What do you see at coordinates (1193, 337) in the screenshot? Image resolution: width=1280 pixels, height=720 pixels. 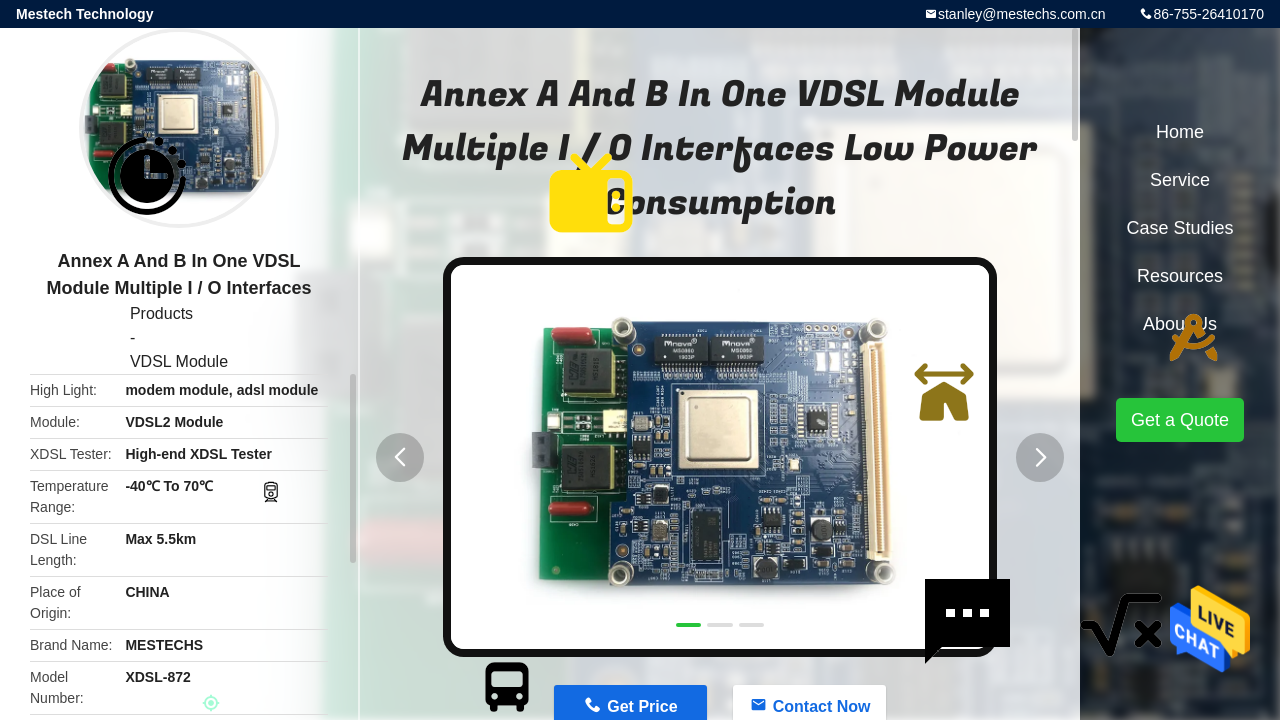 I see `access drawing or drafting tools` at bounding box center [1193, 337].